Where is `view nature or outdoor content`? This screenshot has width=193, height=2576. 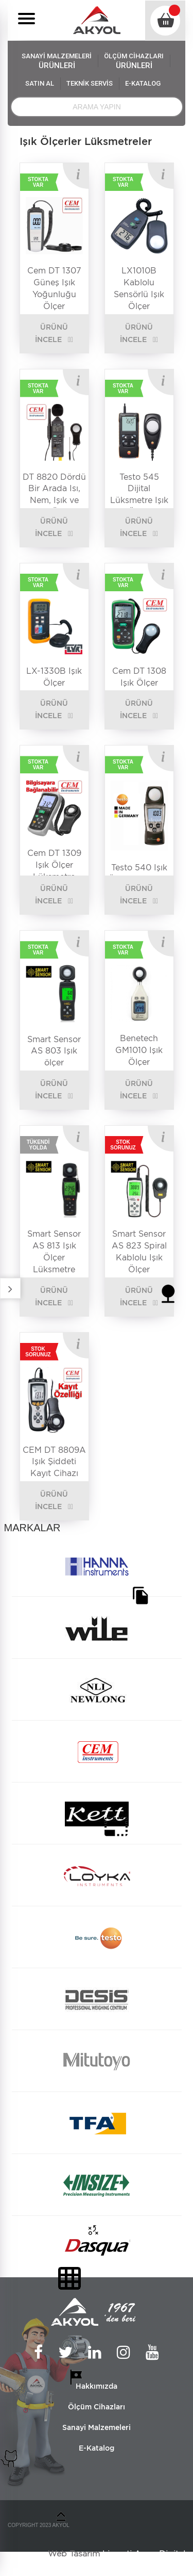
view nature or outdoor content is located at coordinates (168, 1293).